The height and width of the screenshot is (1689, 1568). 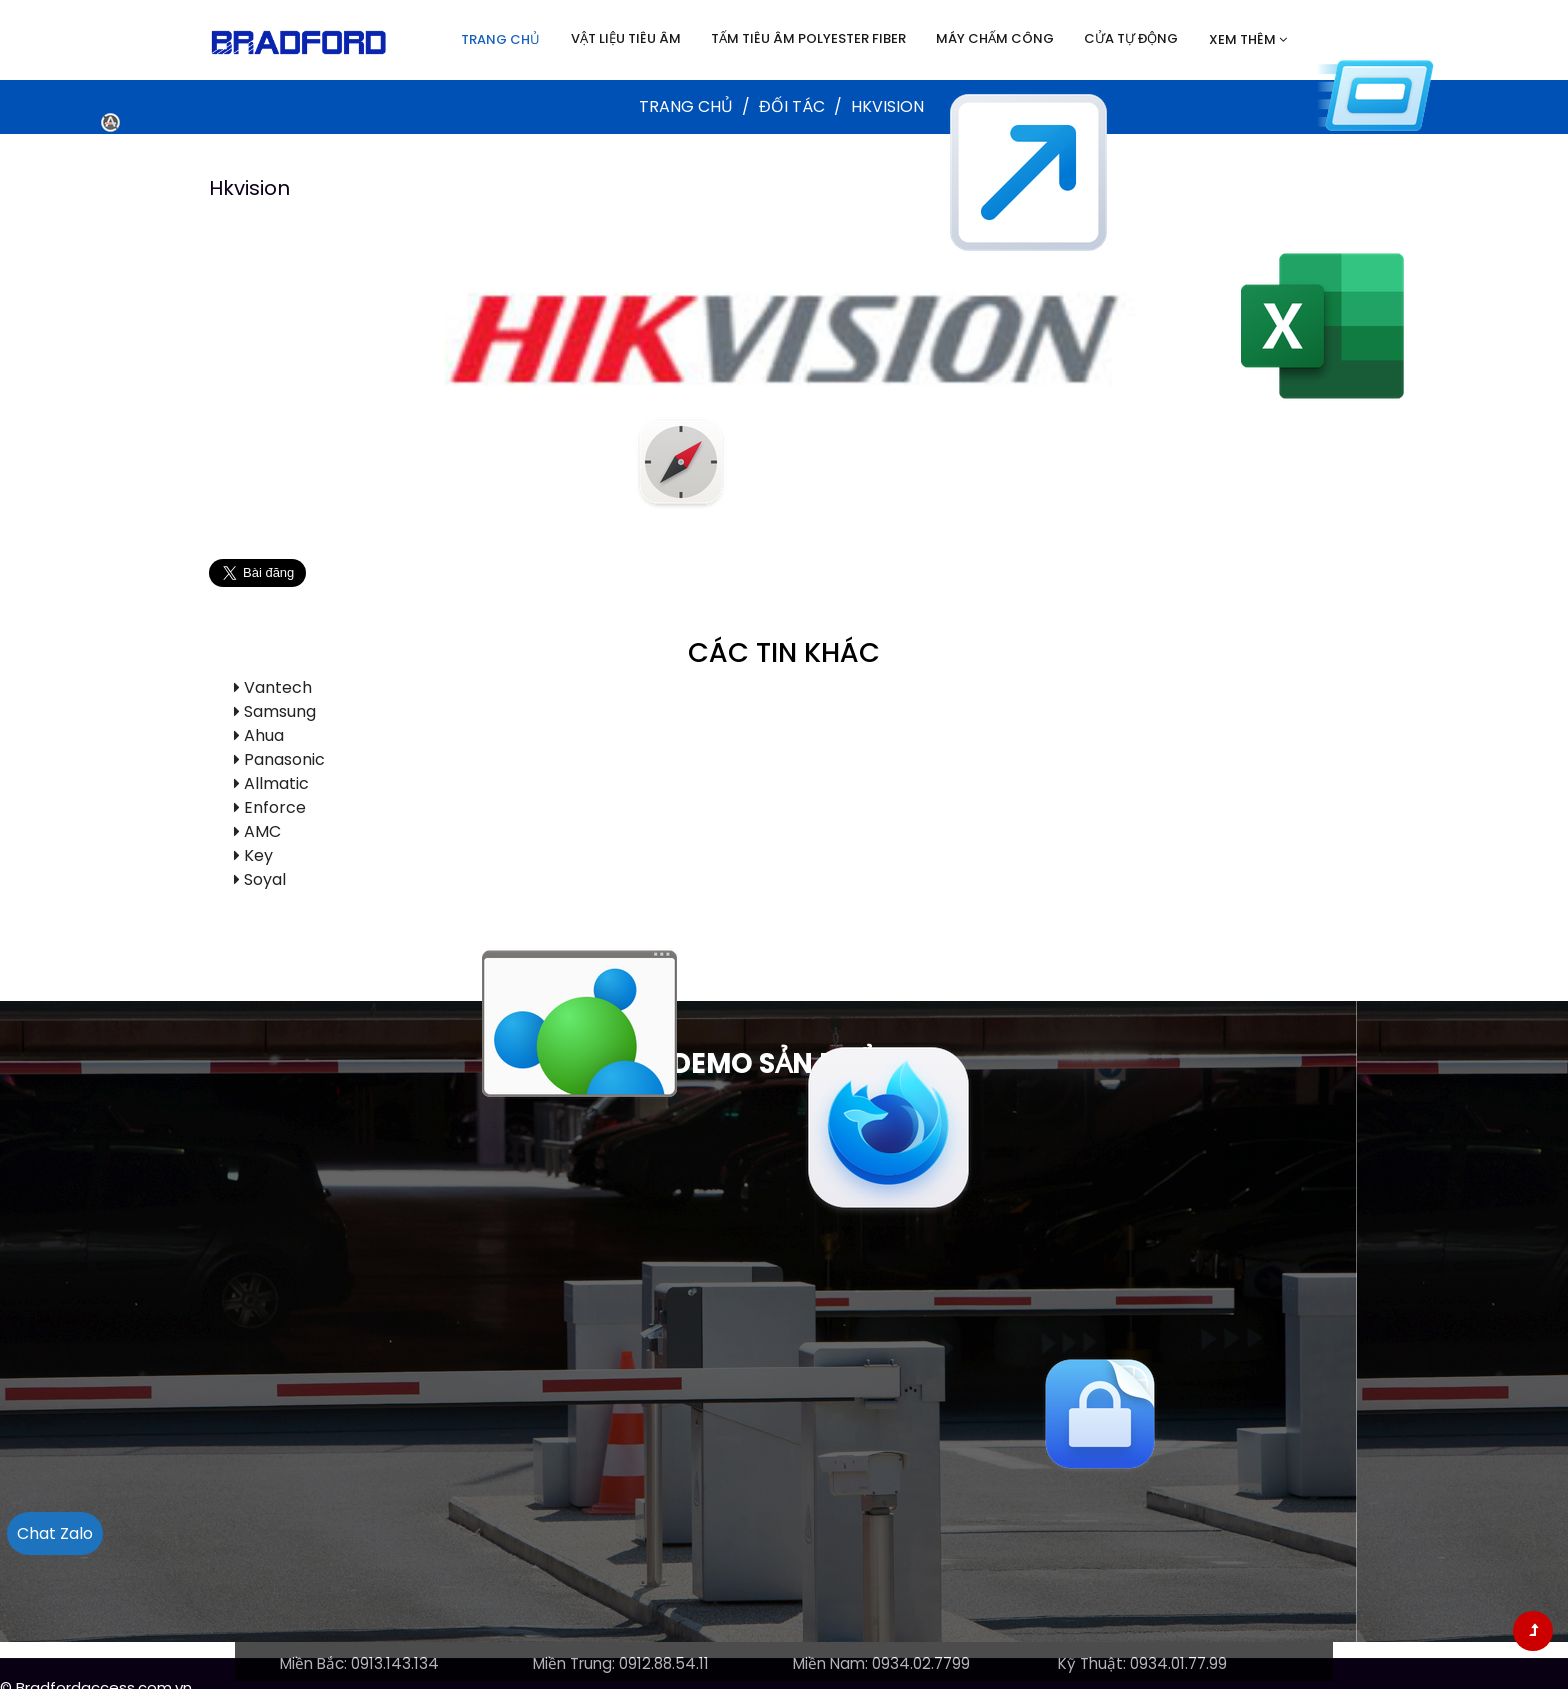 I want to click on indicates a shortcut to another file or application, so click(x=1028, y=172).